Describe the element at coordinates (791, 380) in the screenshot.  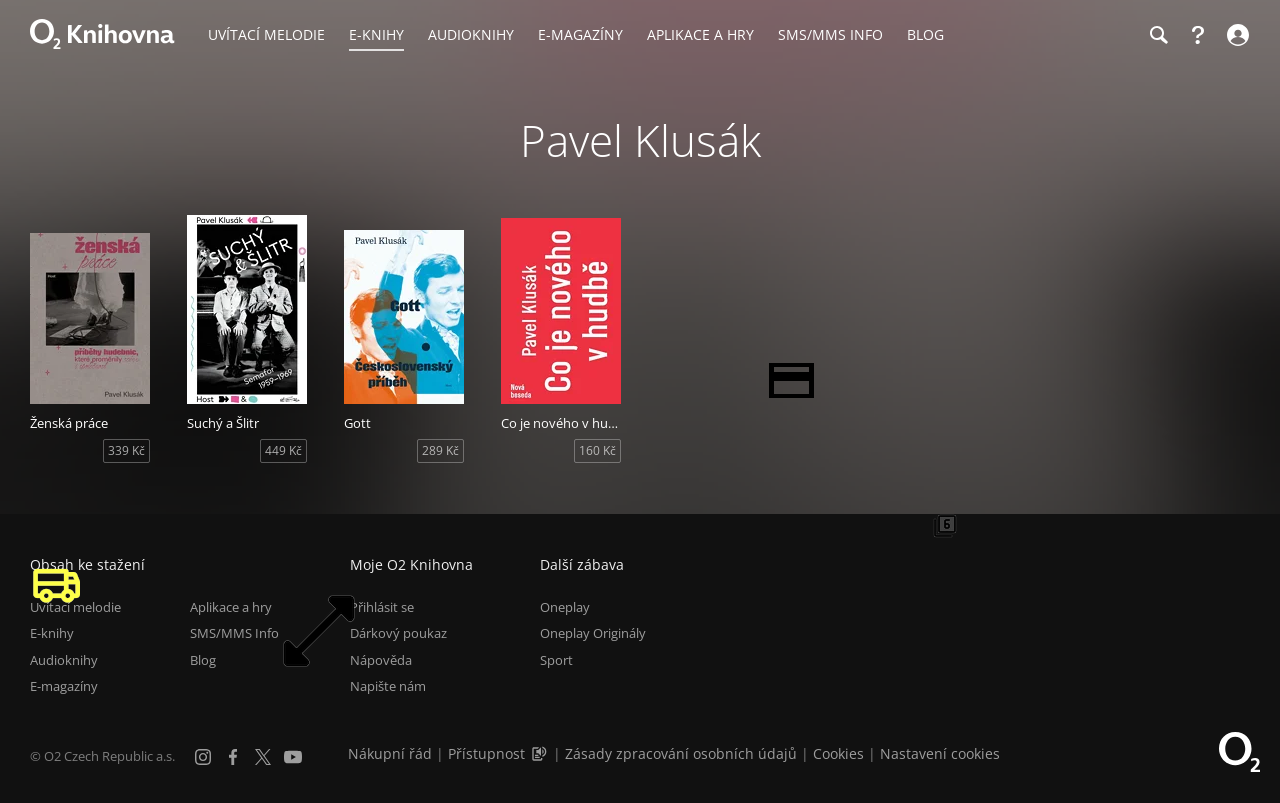
I see `access payment methods` at that location.